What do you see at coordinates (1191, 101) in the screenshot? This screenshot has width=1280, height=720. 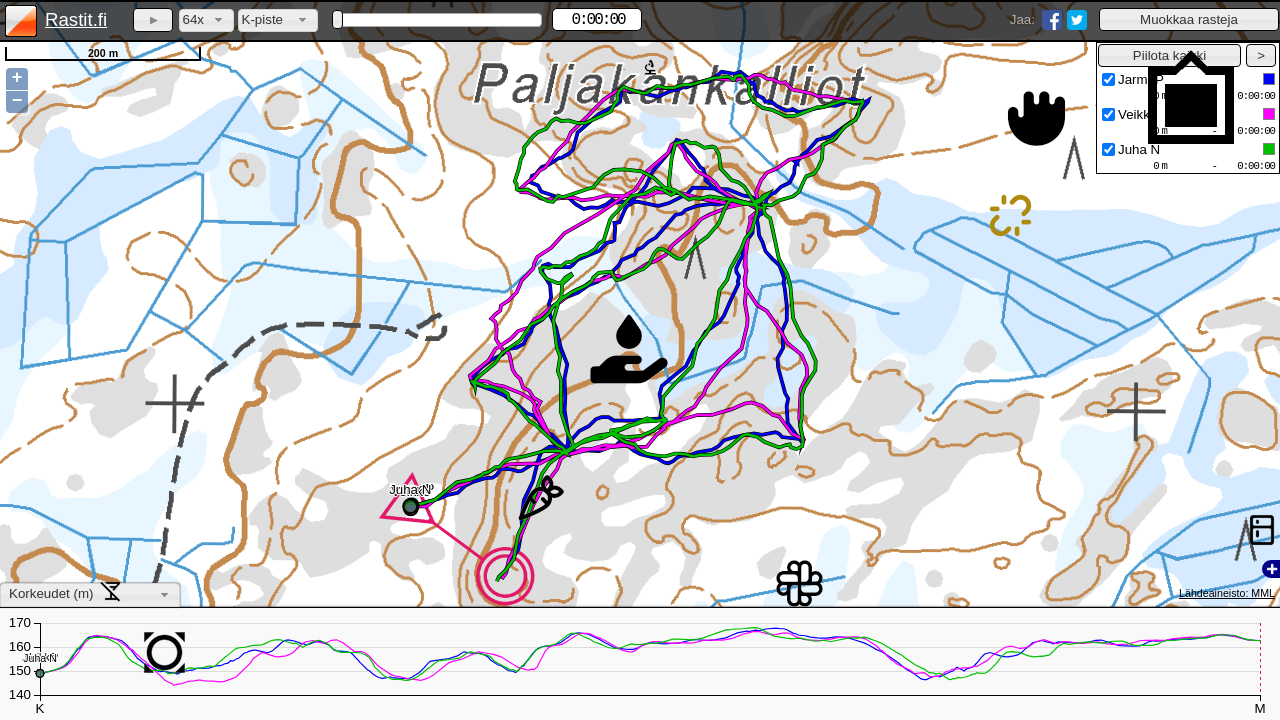 I see `view photo frame options` at bounding box center [1191, 101].